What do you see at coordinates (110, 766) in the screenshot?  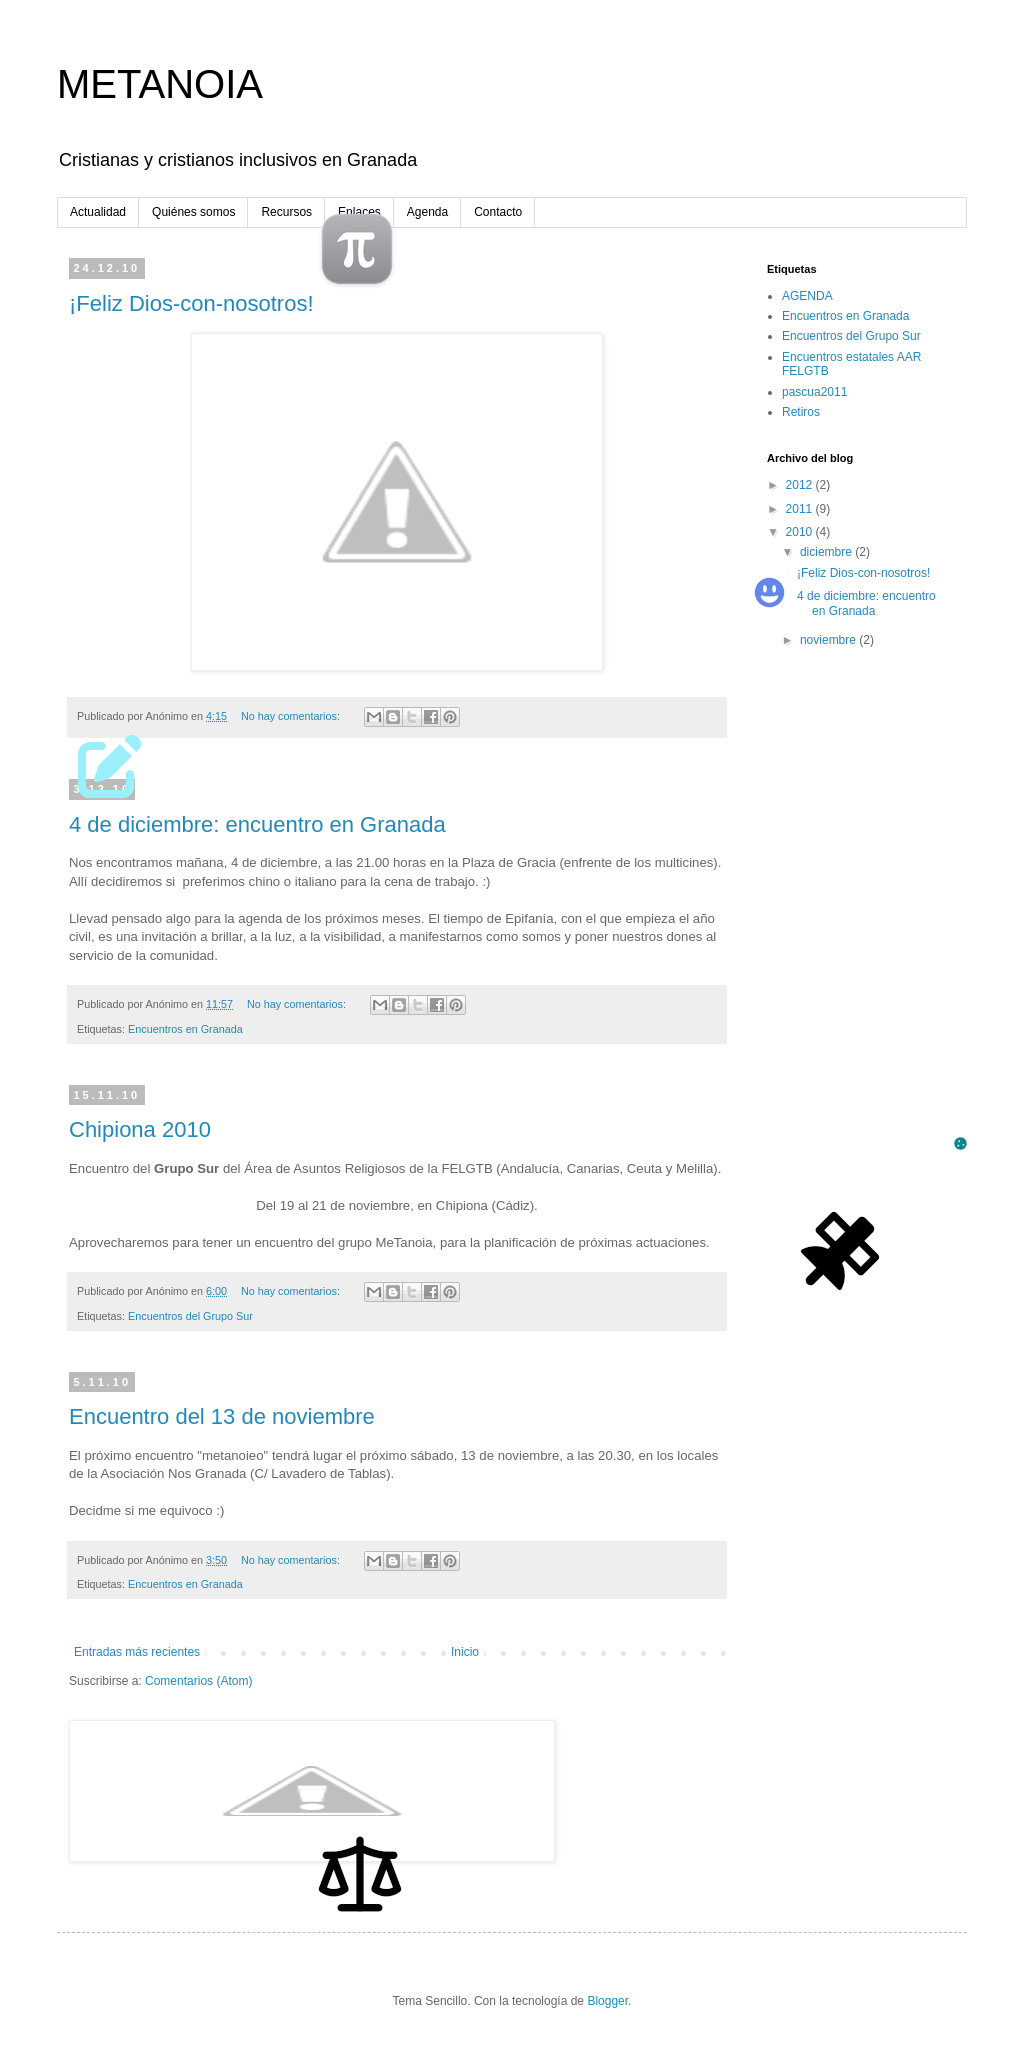 I see `edit or modify content` at bounding box center [110, 766].